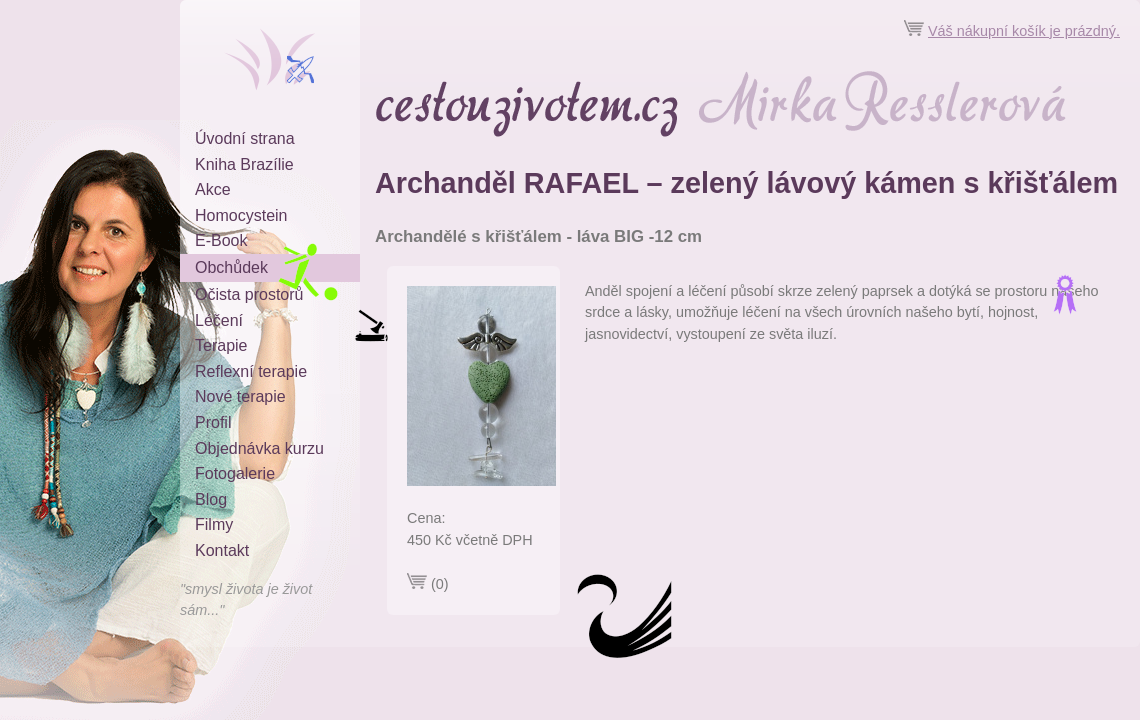 This screenshot has height=720, width=1140. I want to click on woodcutting or logging activity in a game, so click(371, 325).